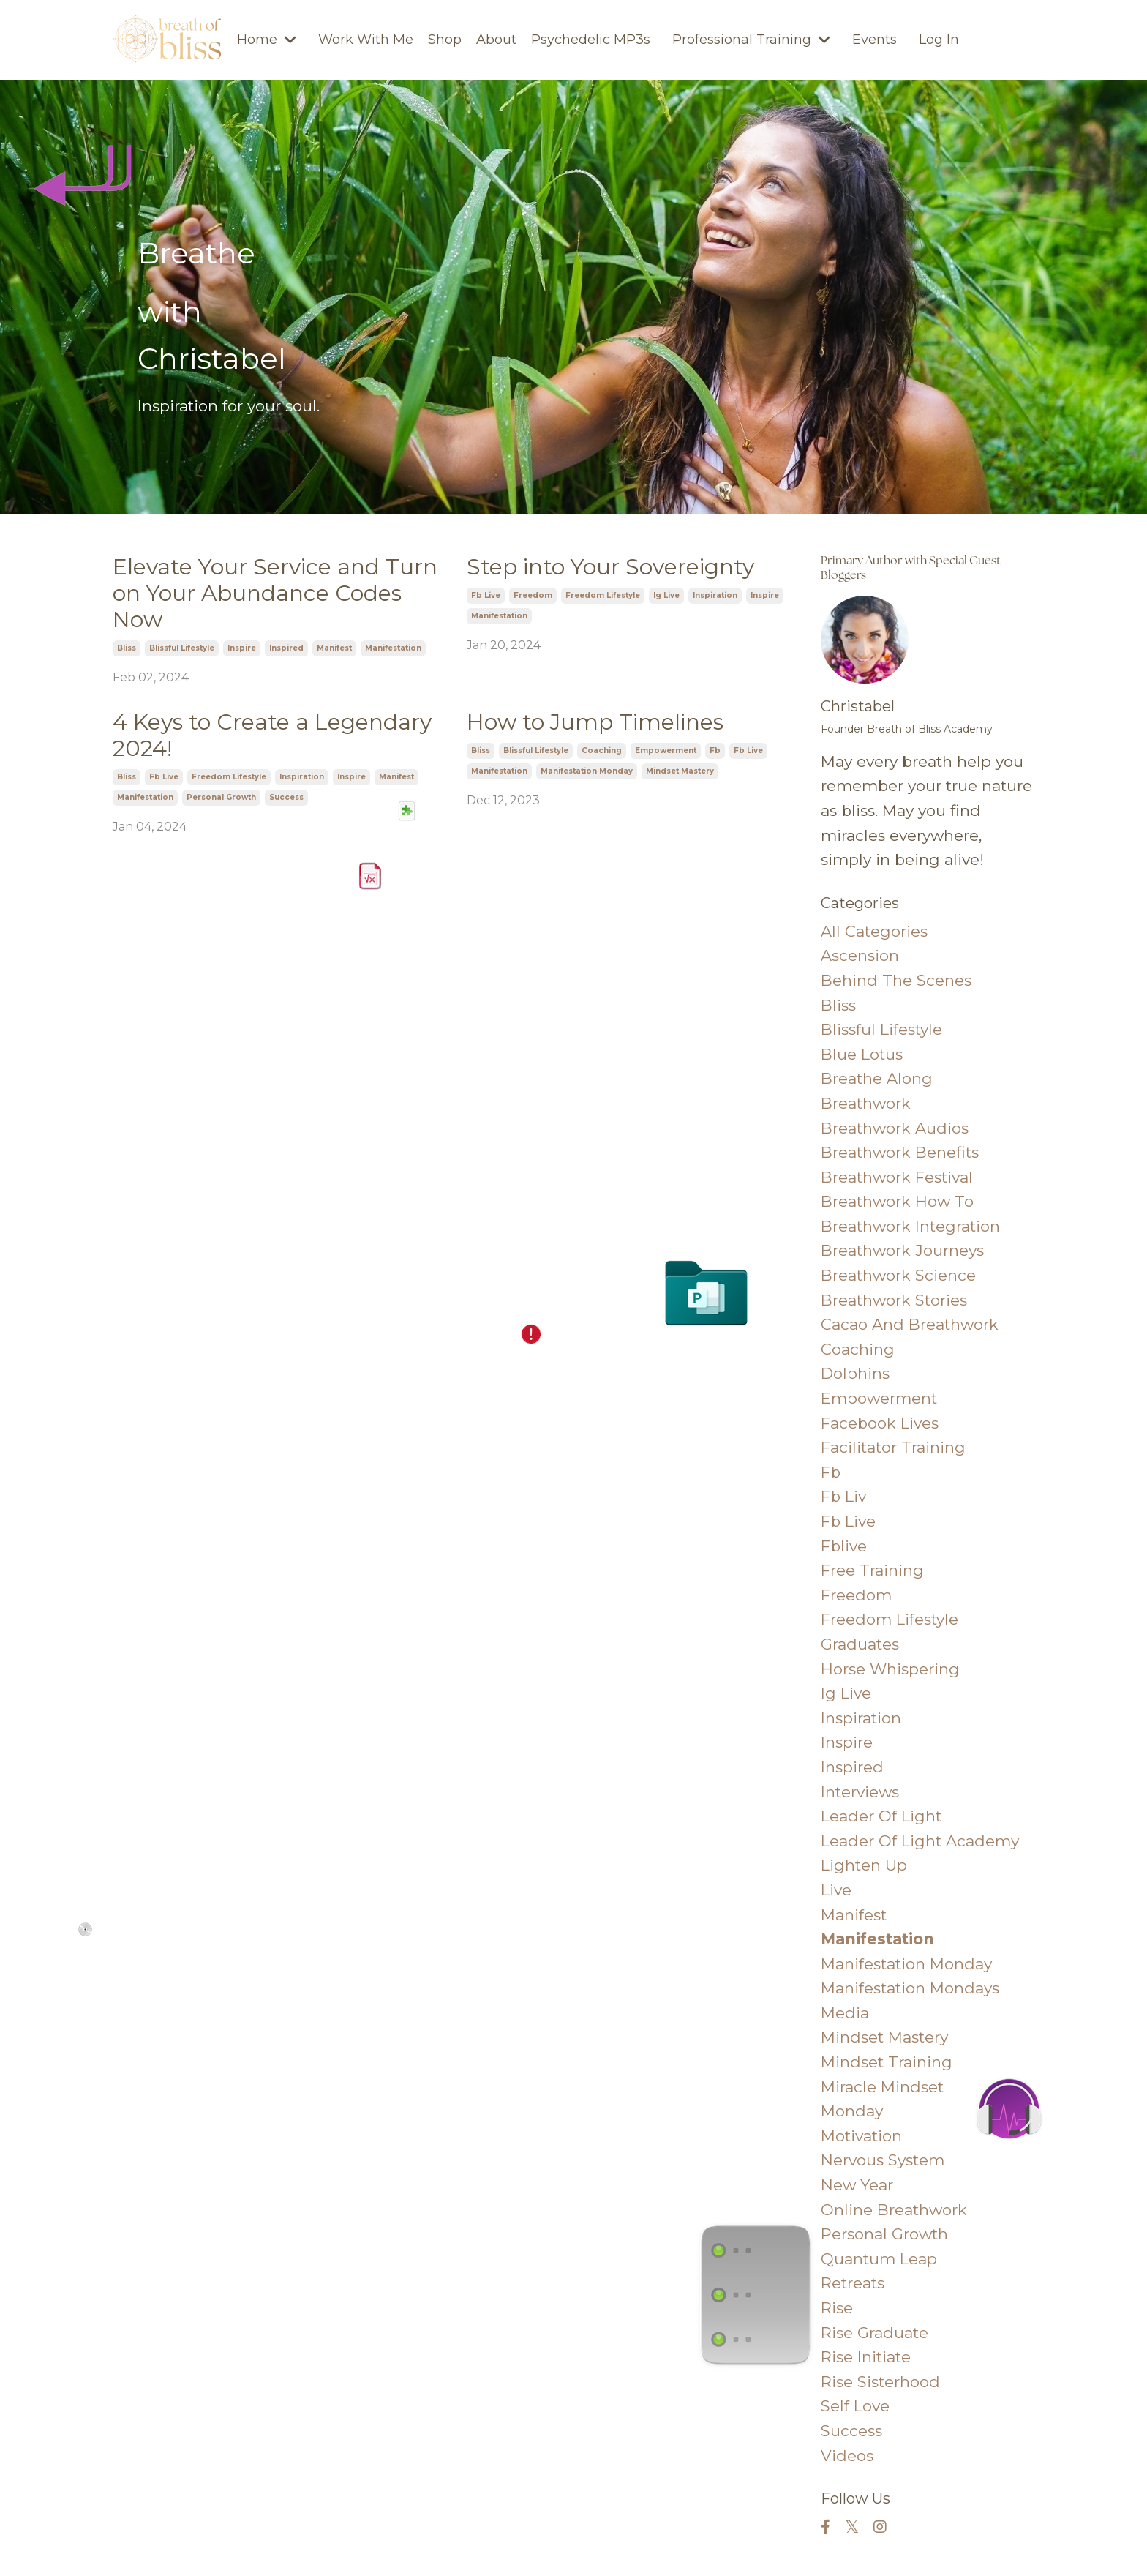 The image size is (1147, 2576). What do you see at coordinates (1009, 2108) in the screenshot?
I see `audio headset device connected` at bounding box center [1009, 2108].